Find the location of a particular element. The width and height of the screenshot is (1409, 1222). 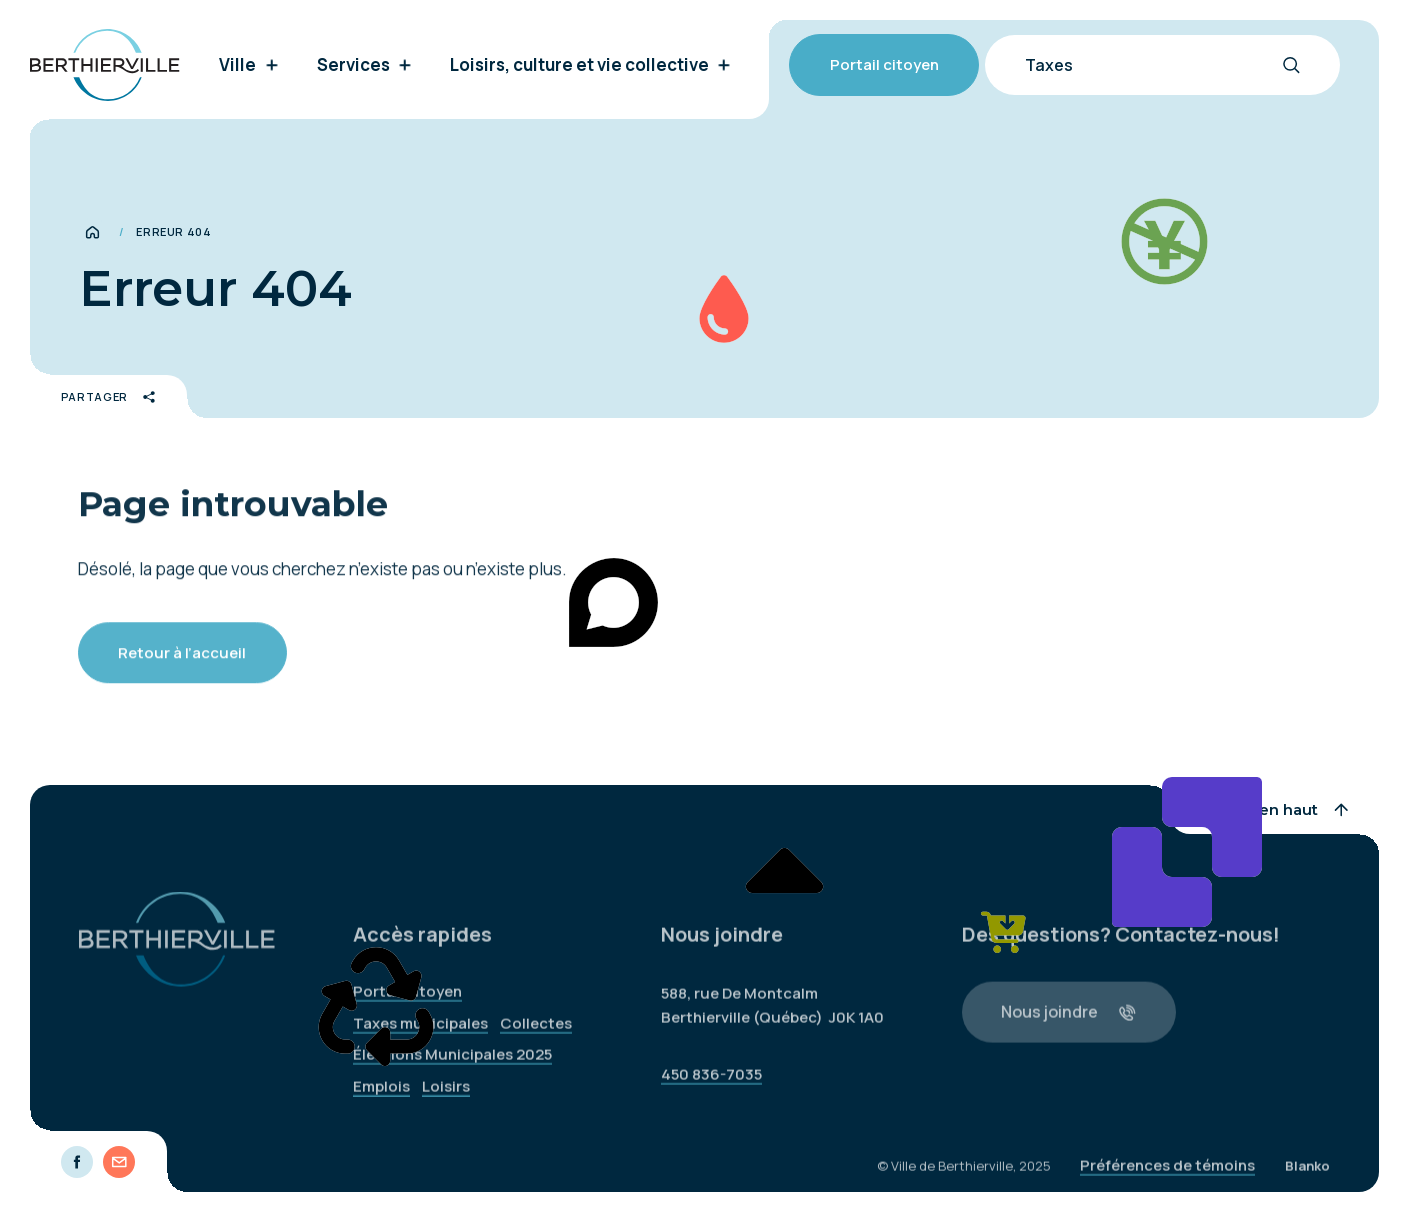

adjust color or tint settings is located at coordinates (724, 310).